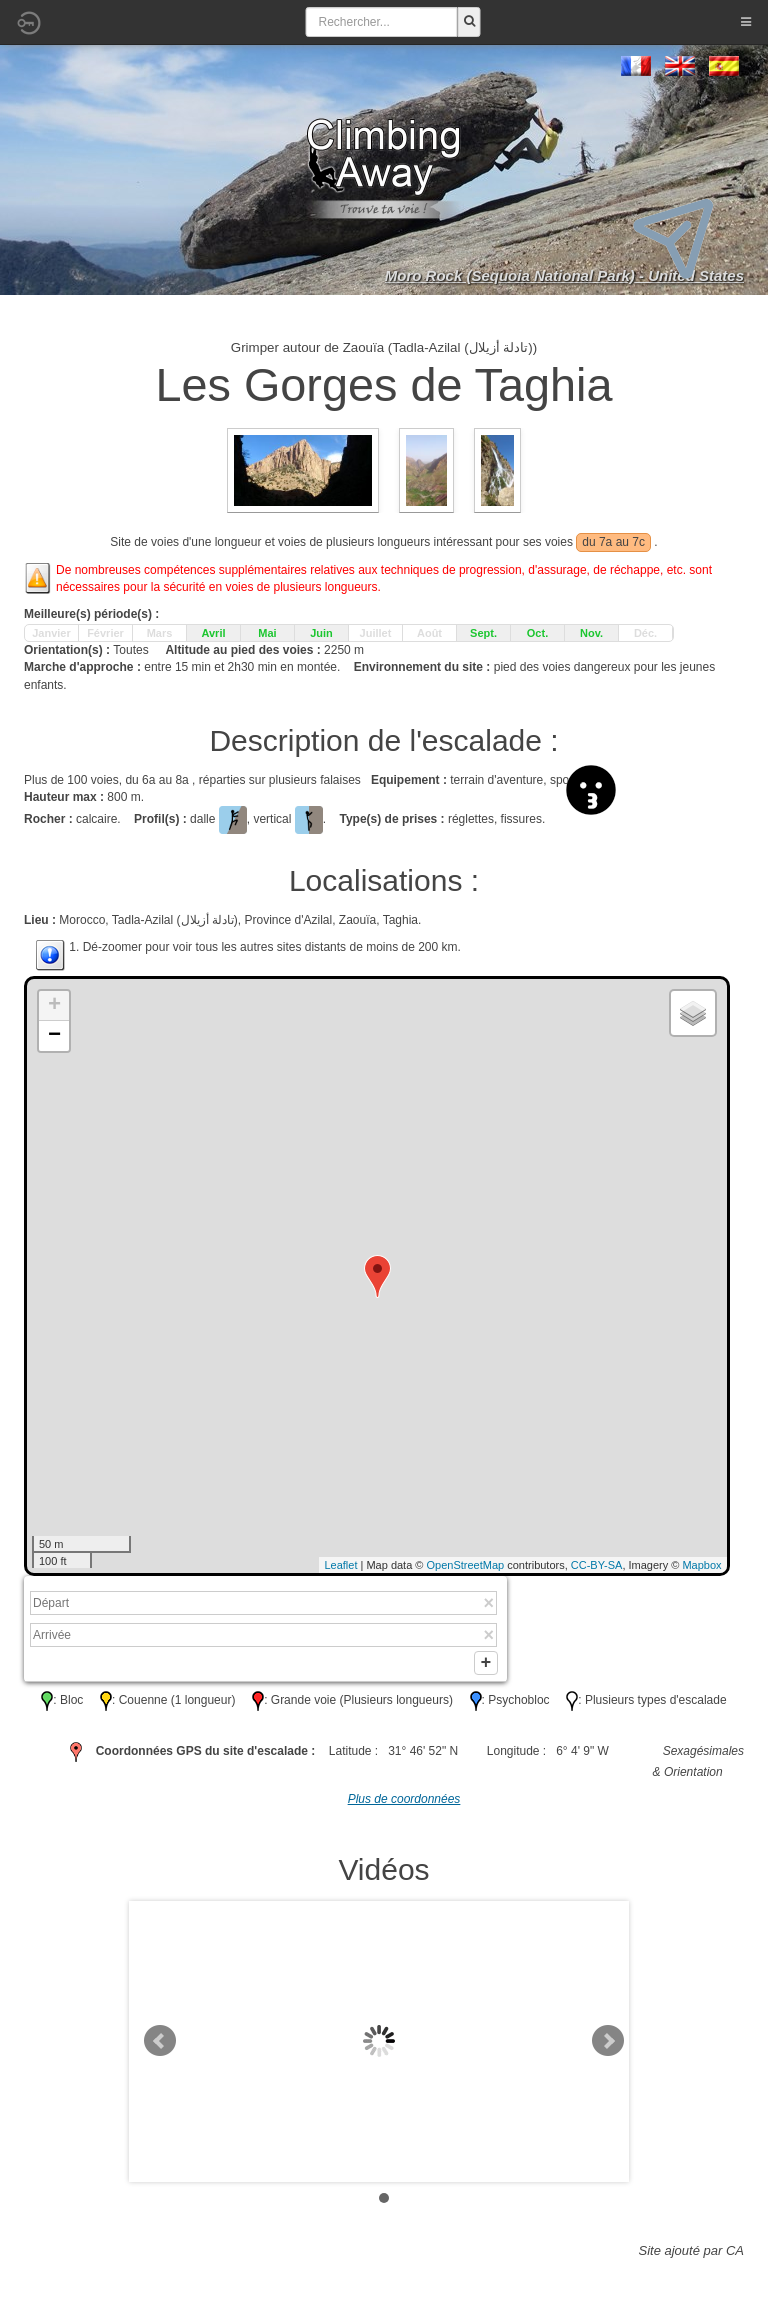 This screenshot has width=768, height=2303. I want to click on send a message, so click(676, 236).